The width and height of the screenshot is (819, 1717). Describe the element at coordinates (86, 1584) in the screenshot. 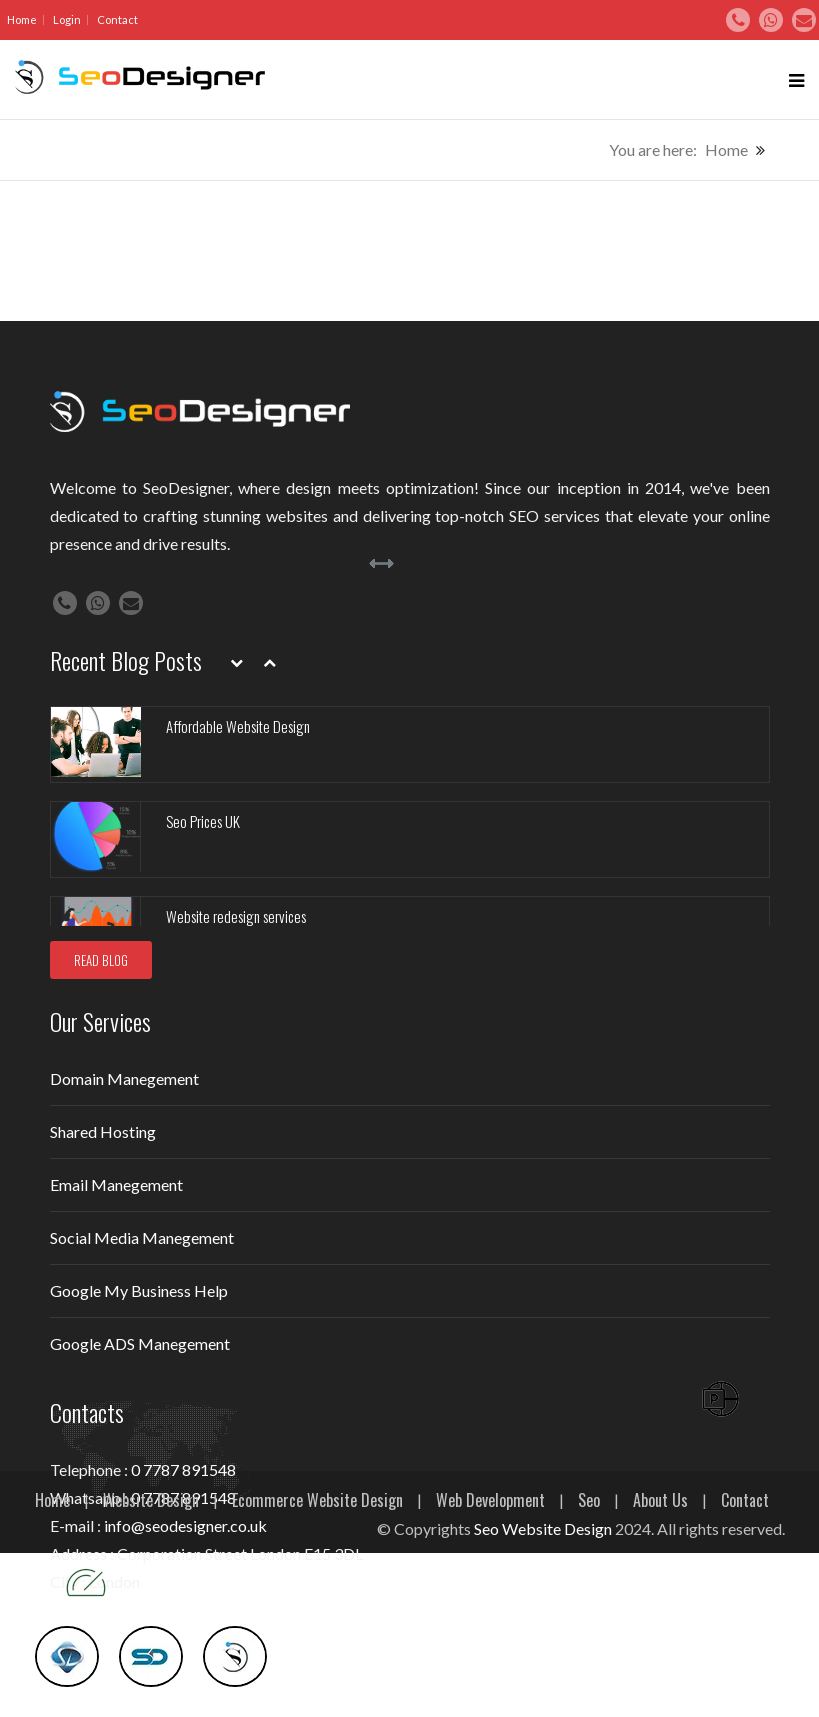

I see `view performance or speed metrics` at that location.